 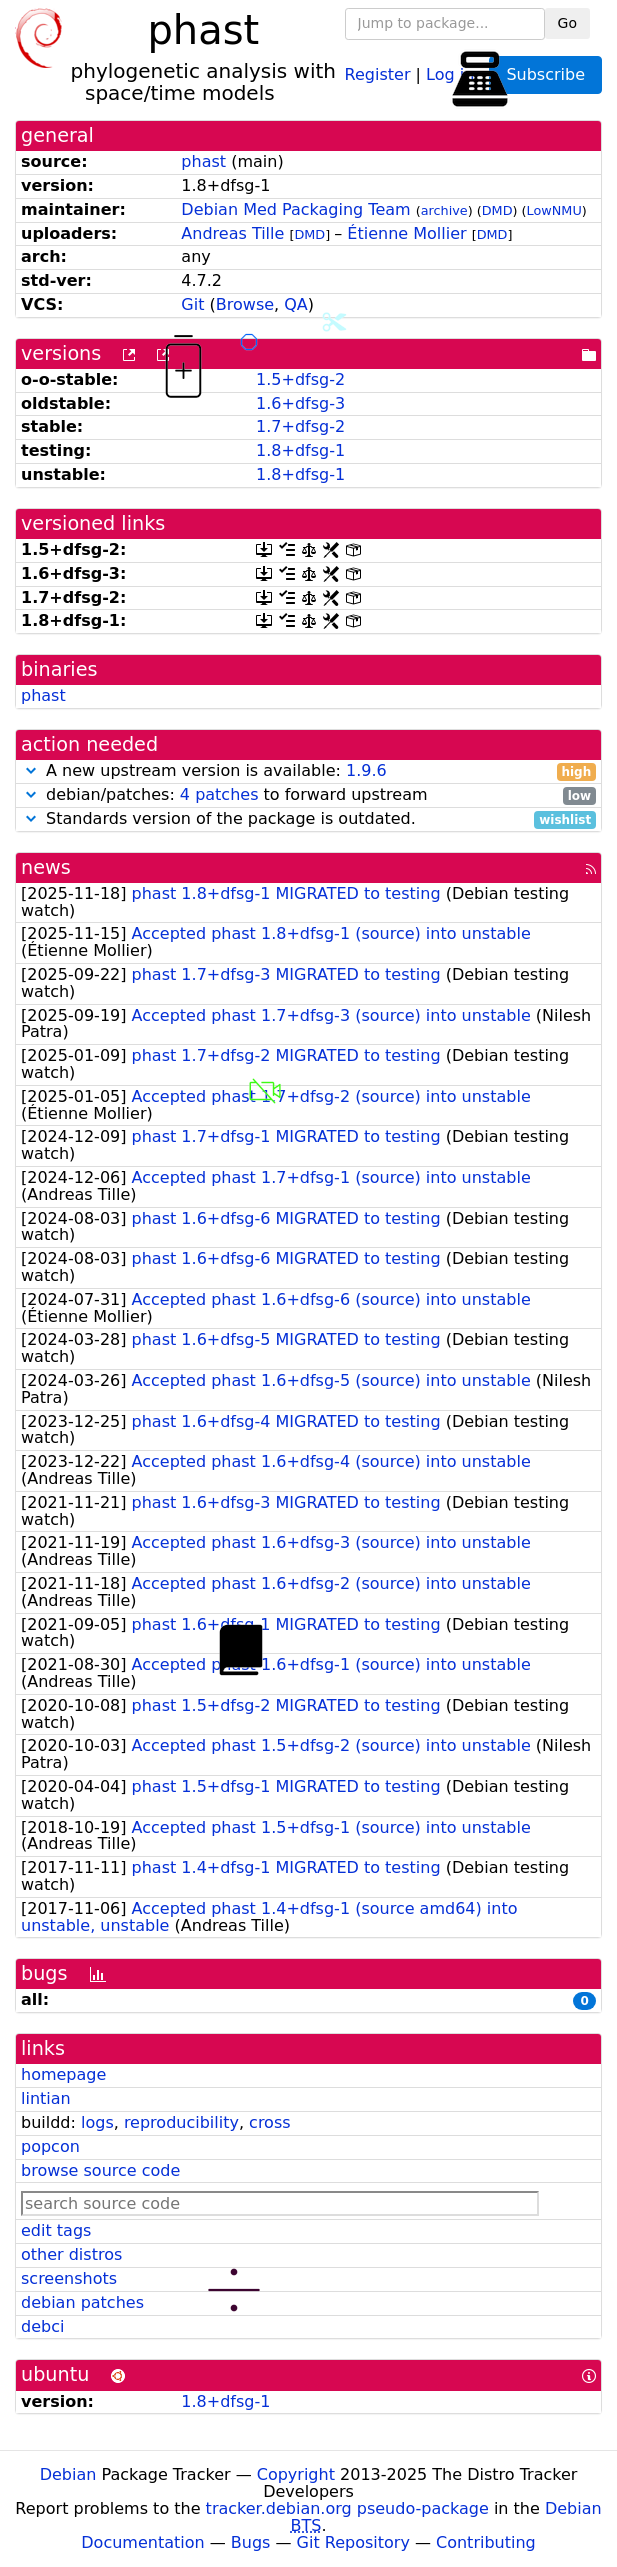 I want to click on open library or reading list, so click(x=241, y=1650).